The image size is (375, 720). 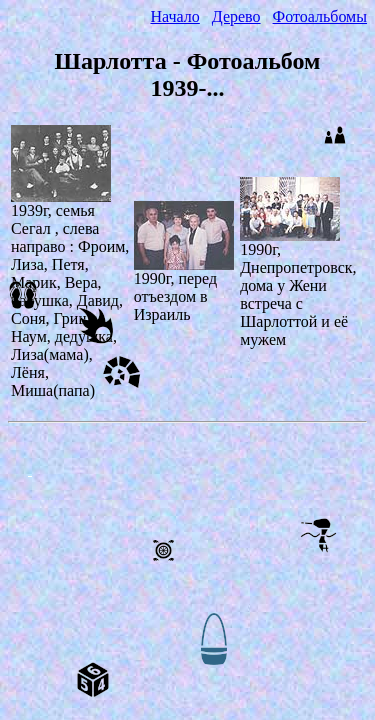 I want to click on indicates a burning or fire effect status, so click(x=94, y=324).